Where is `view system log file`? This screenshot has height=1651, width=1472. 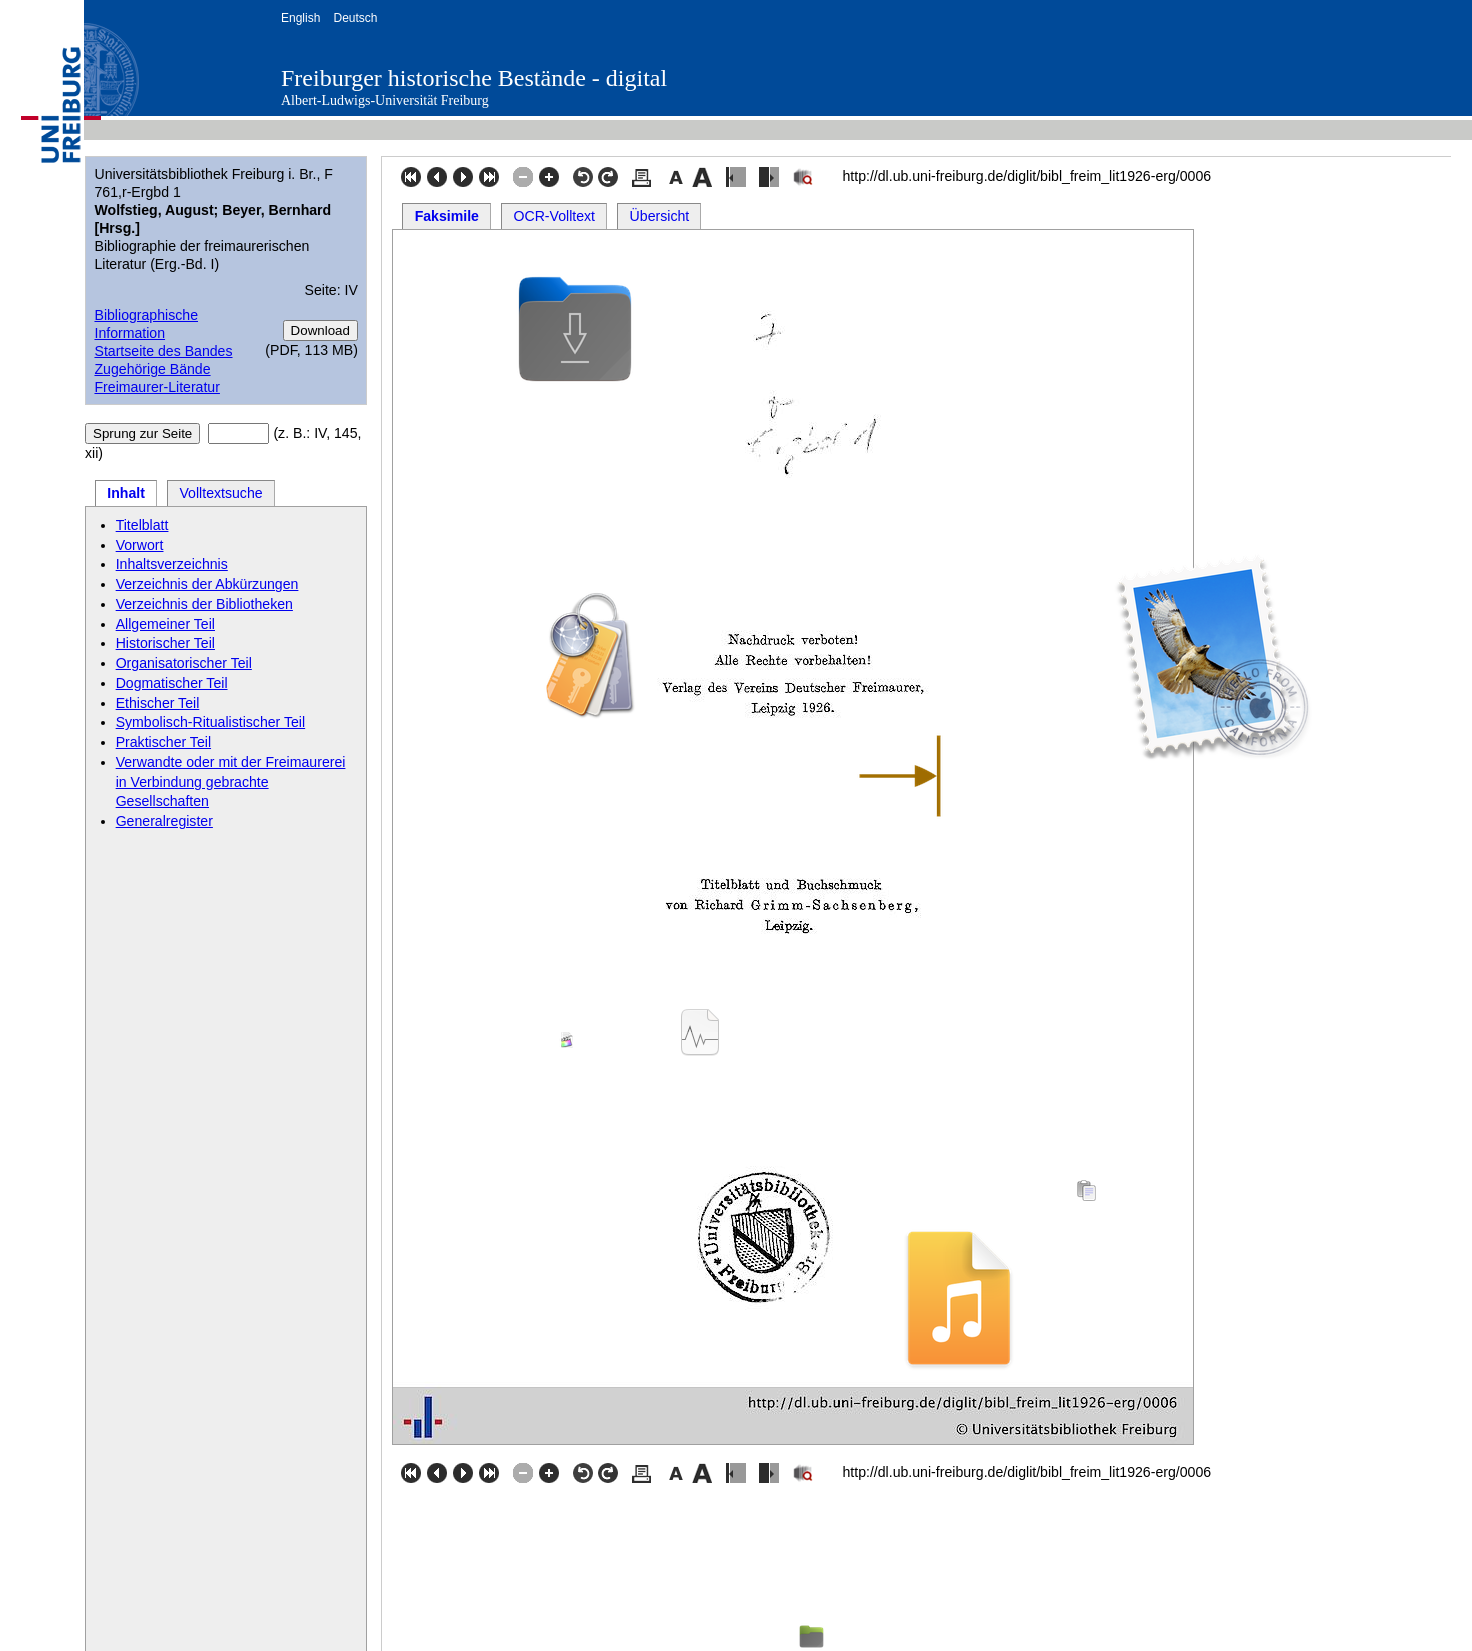
view system log file is located at coordinates (700, 1032).